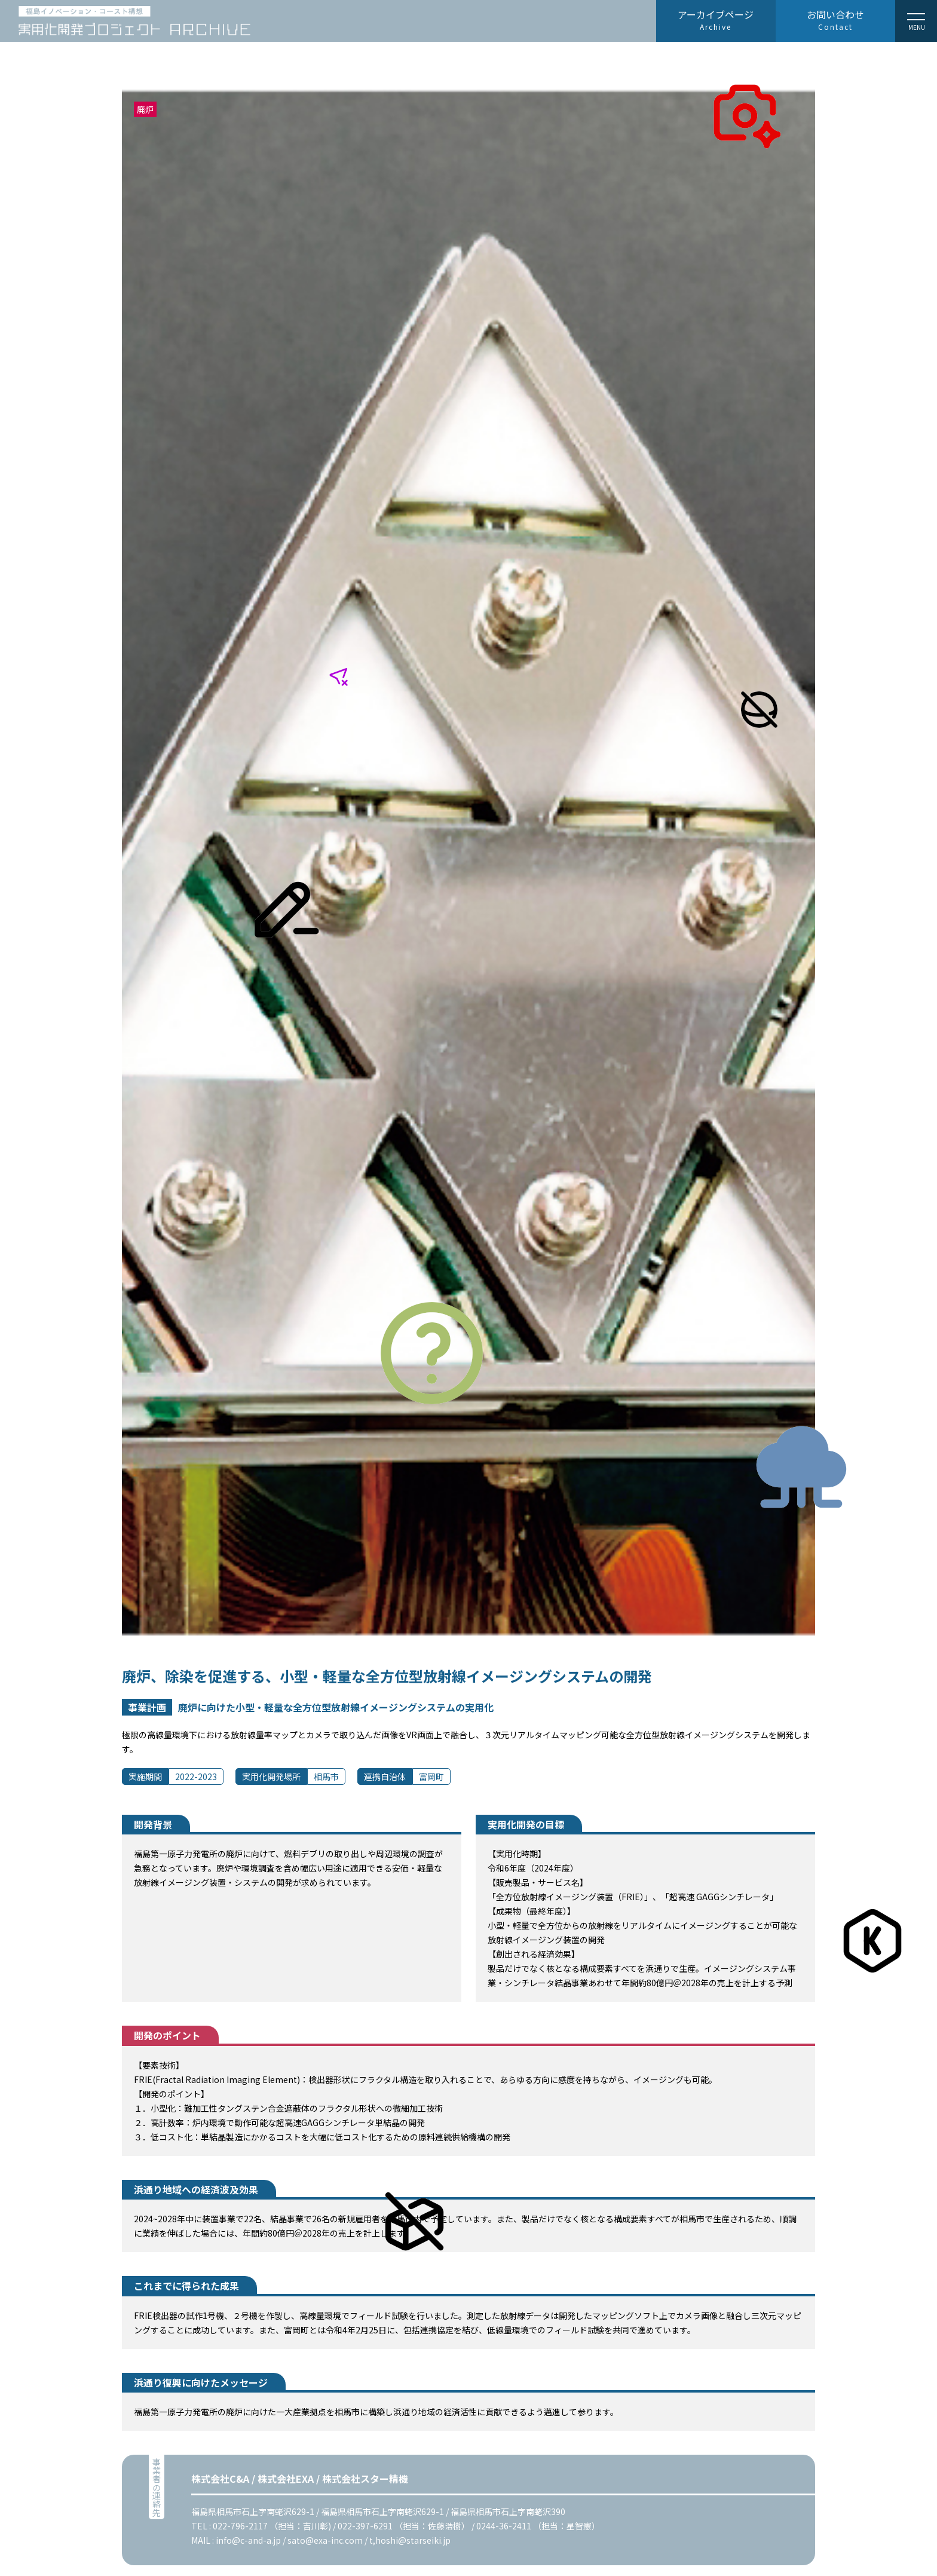 The image size is (937, 2576). Describe the element at coordinates (338, 676) in the screenshot. I see `location services unavailable or disabled` at that location.